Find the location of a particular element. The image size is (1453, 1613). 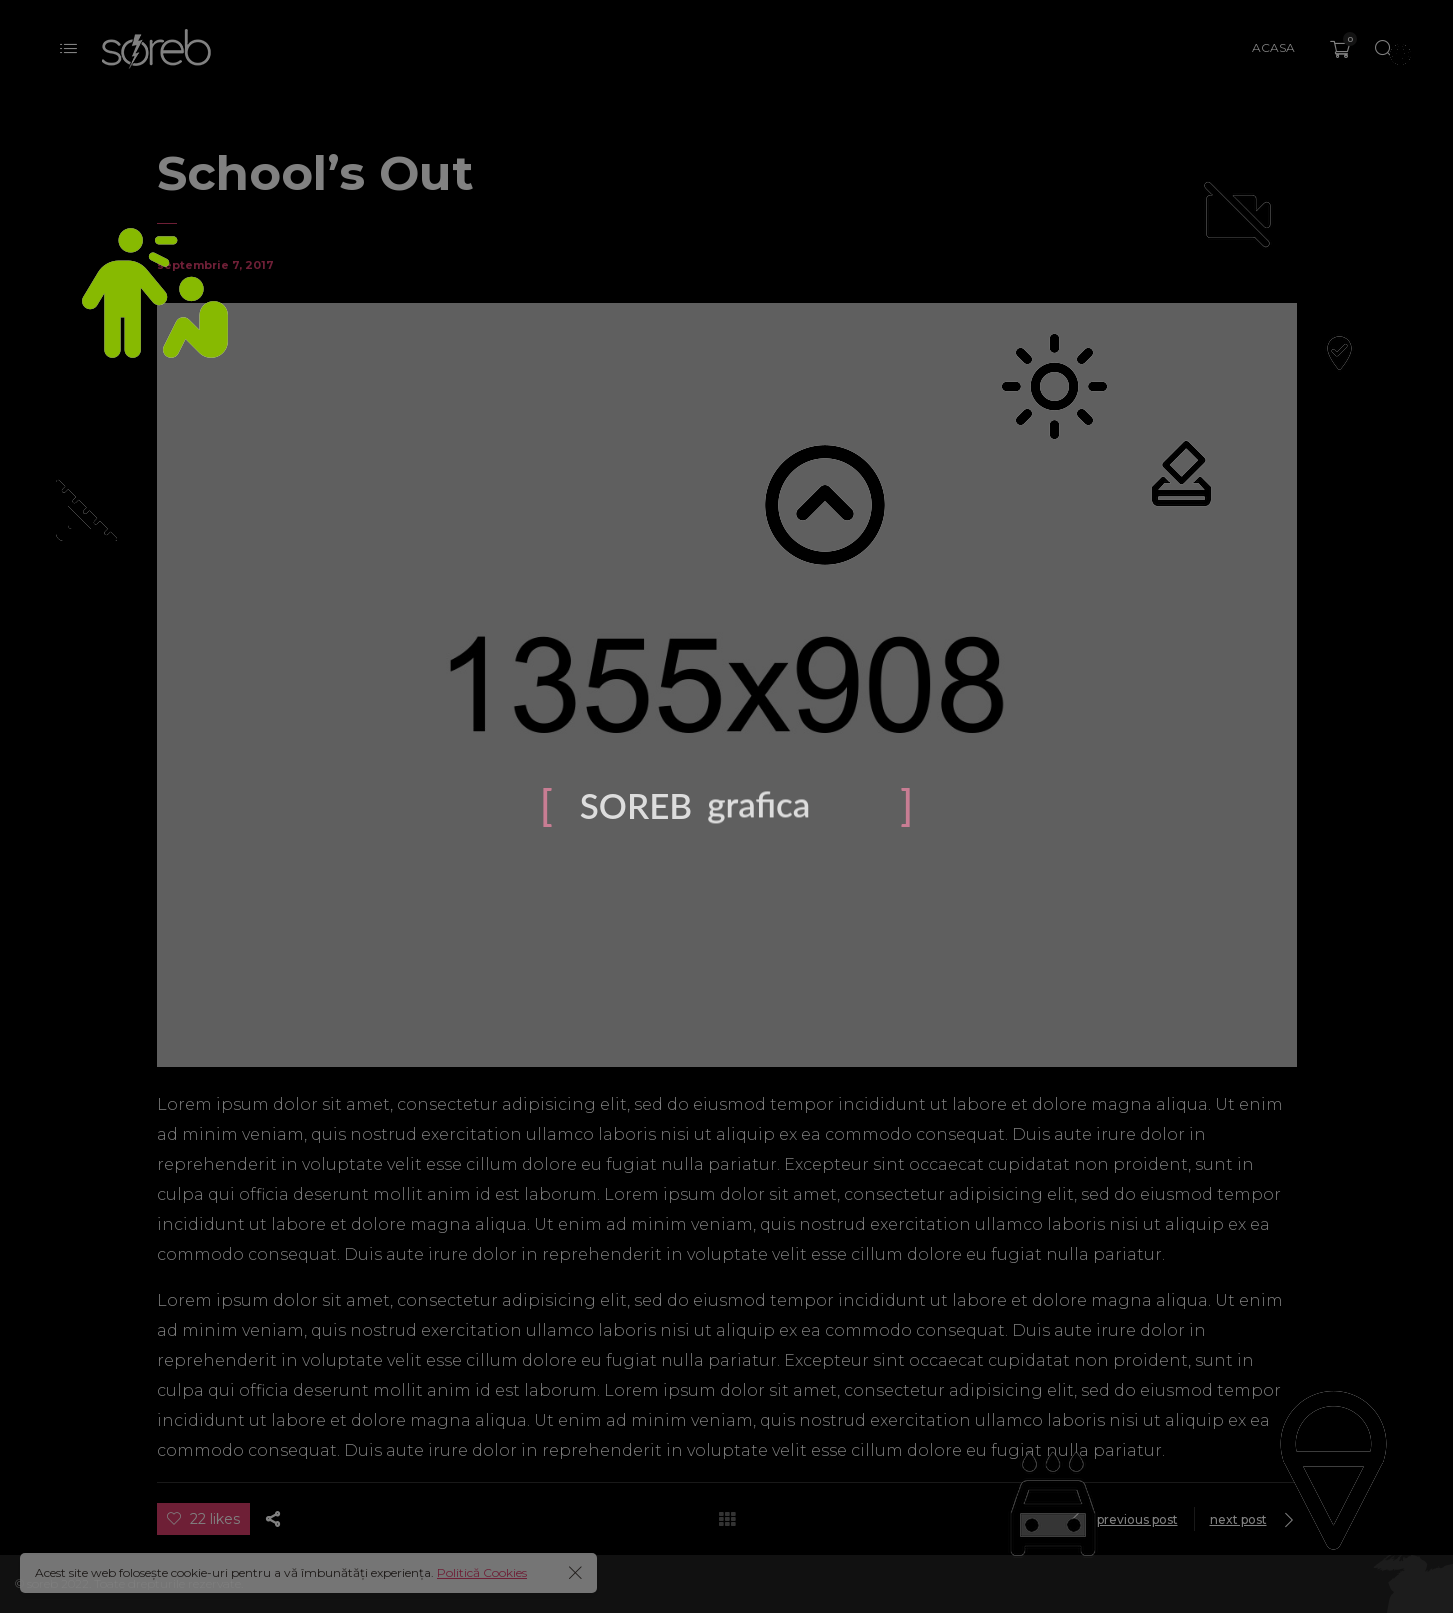

browse dessert or ice cream options is located at coordinates (1333, 1466).